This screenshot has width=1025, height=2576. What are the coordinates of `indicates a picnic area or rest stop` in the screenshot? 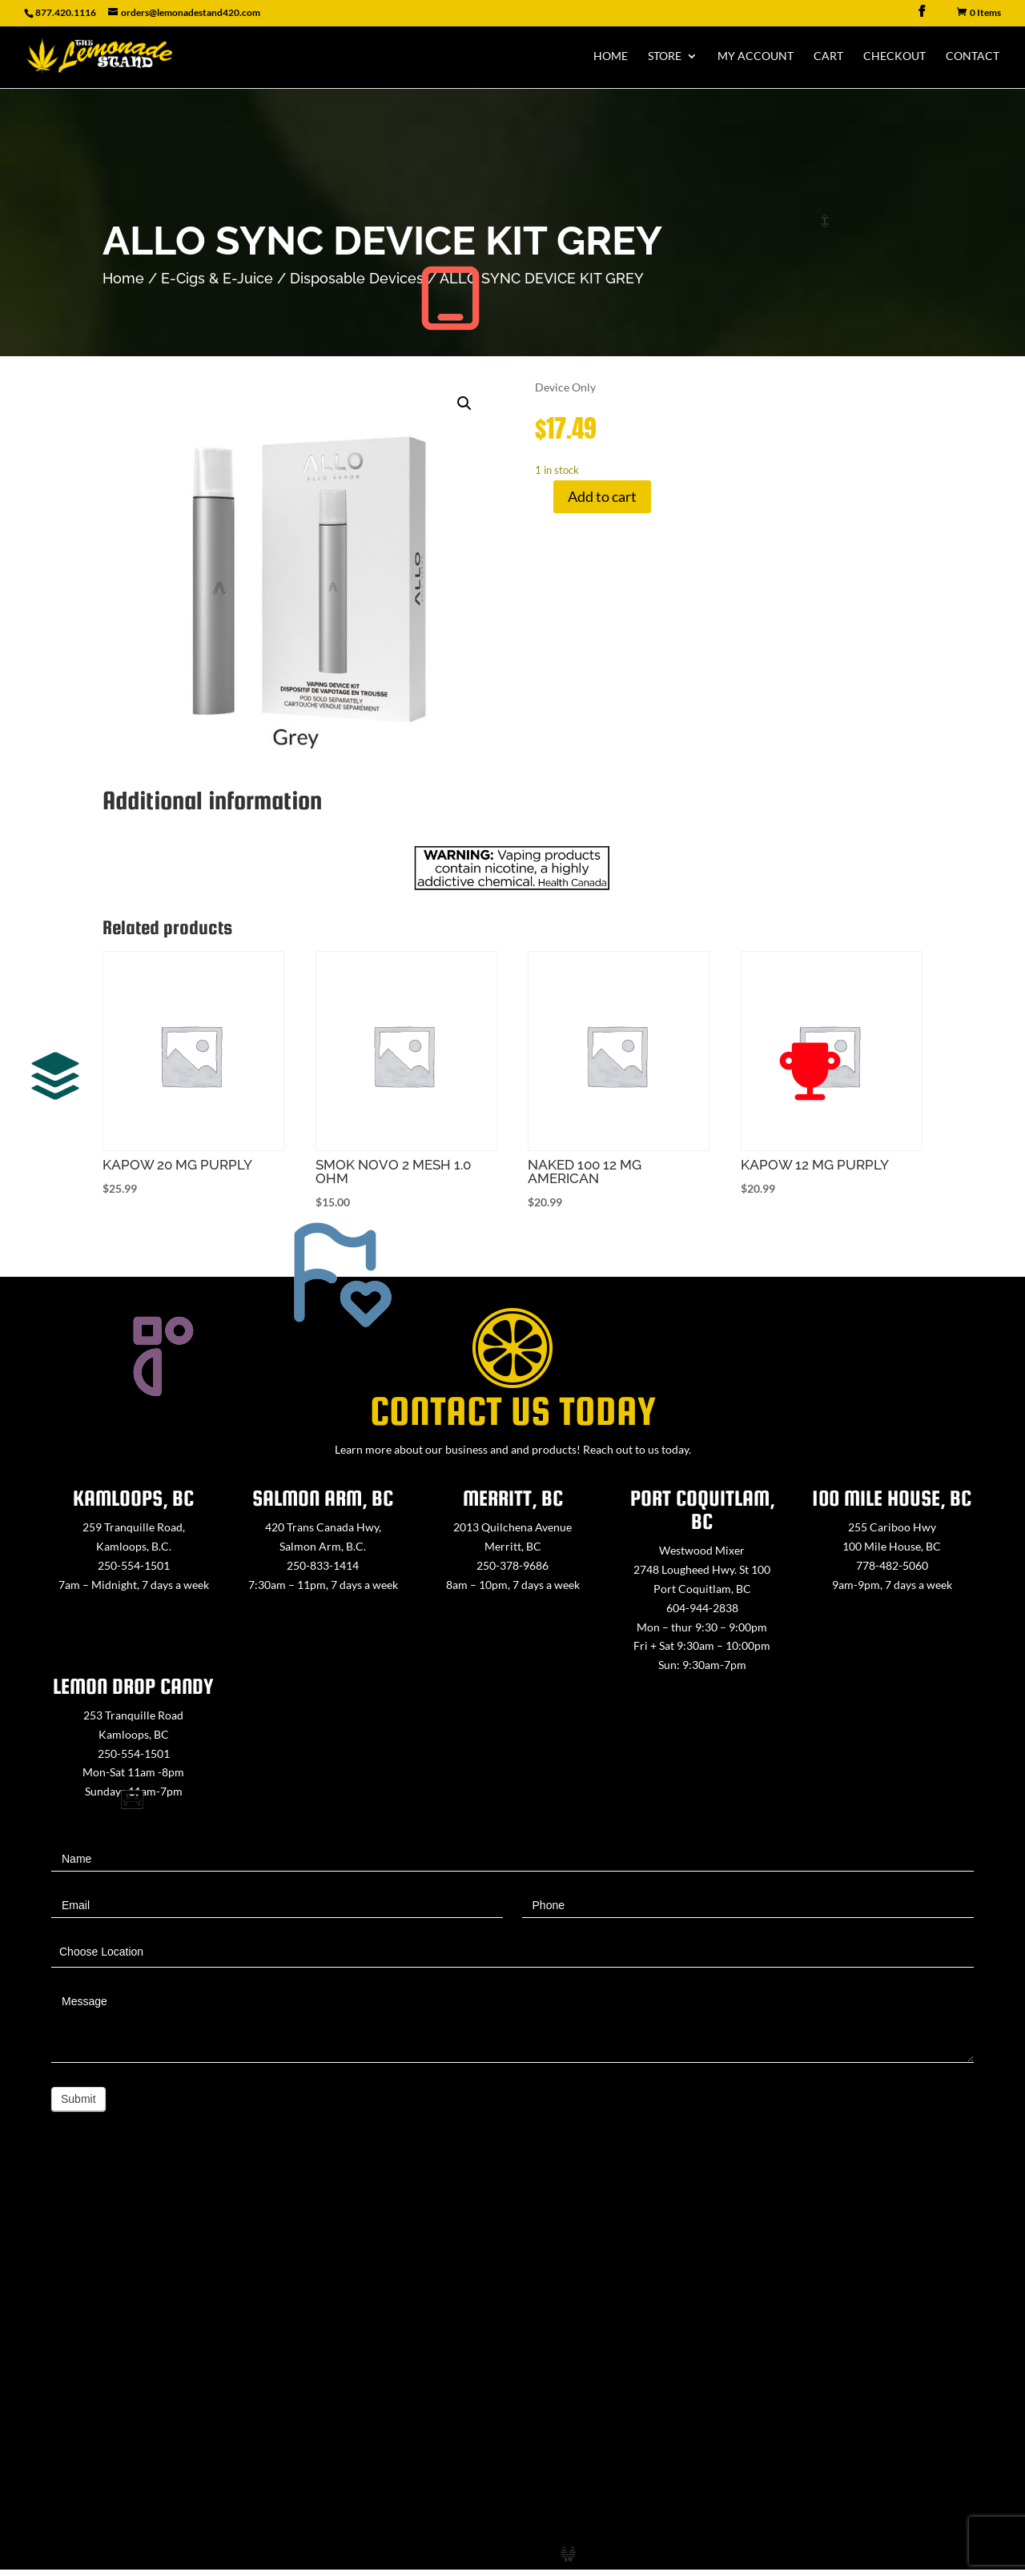 It's located at (132, 1800).